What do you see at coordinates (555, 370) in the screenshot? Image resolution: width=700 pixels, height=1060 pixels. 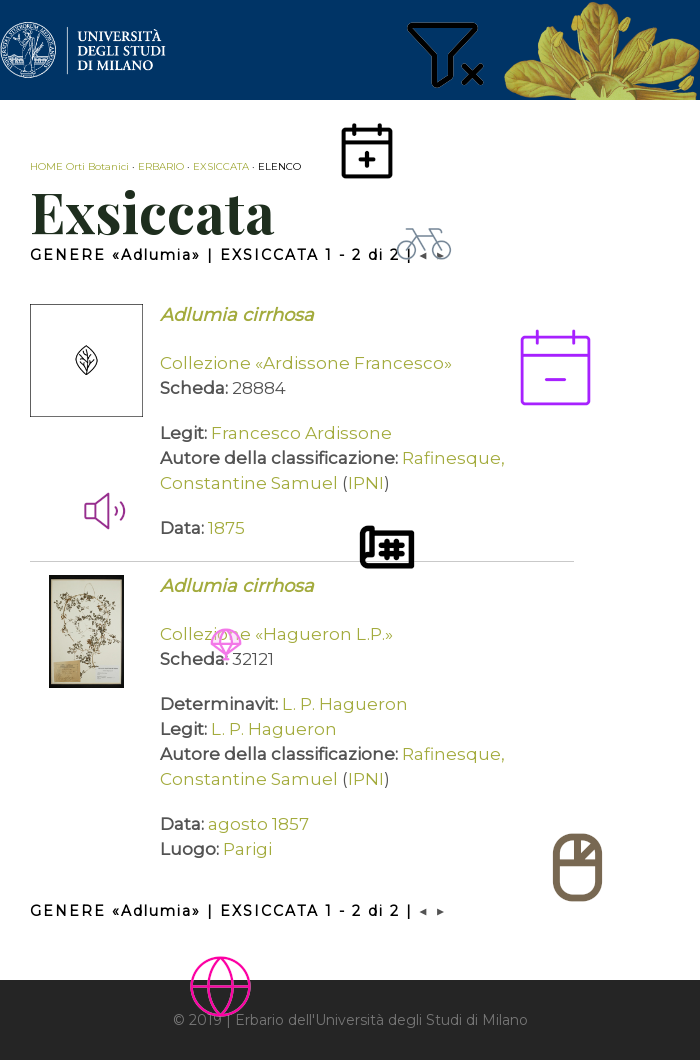 I see `remove an event from your calendar` at bounding box center [555, 370].